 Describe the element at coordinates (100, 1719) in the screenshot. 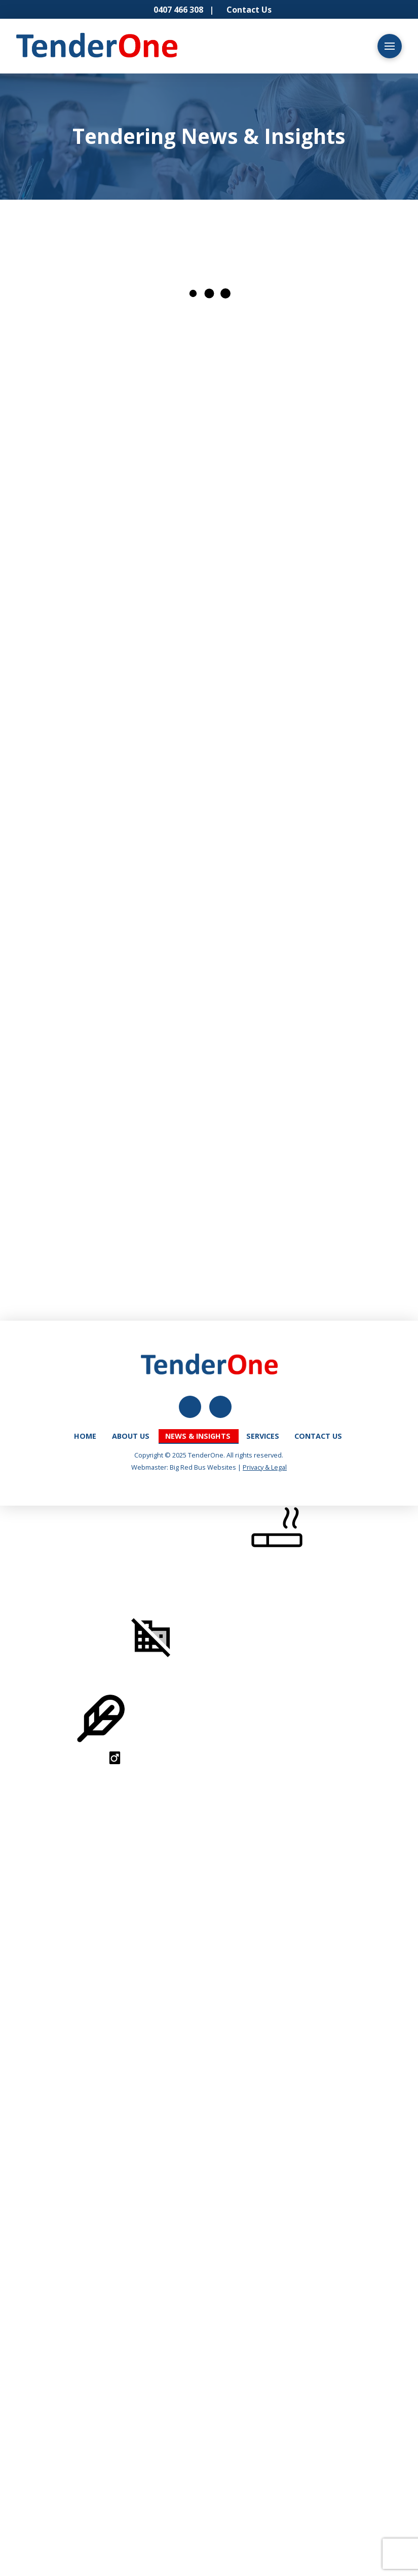

I see `compose a new post or message` at that location.